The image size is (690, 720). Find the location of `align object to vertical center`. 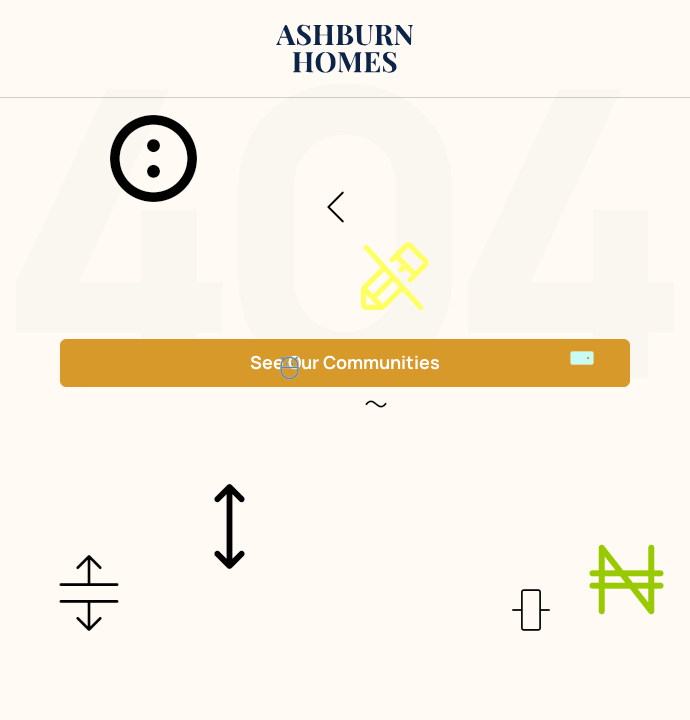

align object to vertical center is located at coordinates (531, 610).